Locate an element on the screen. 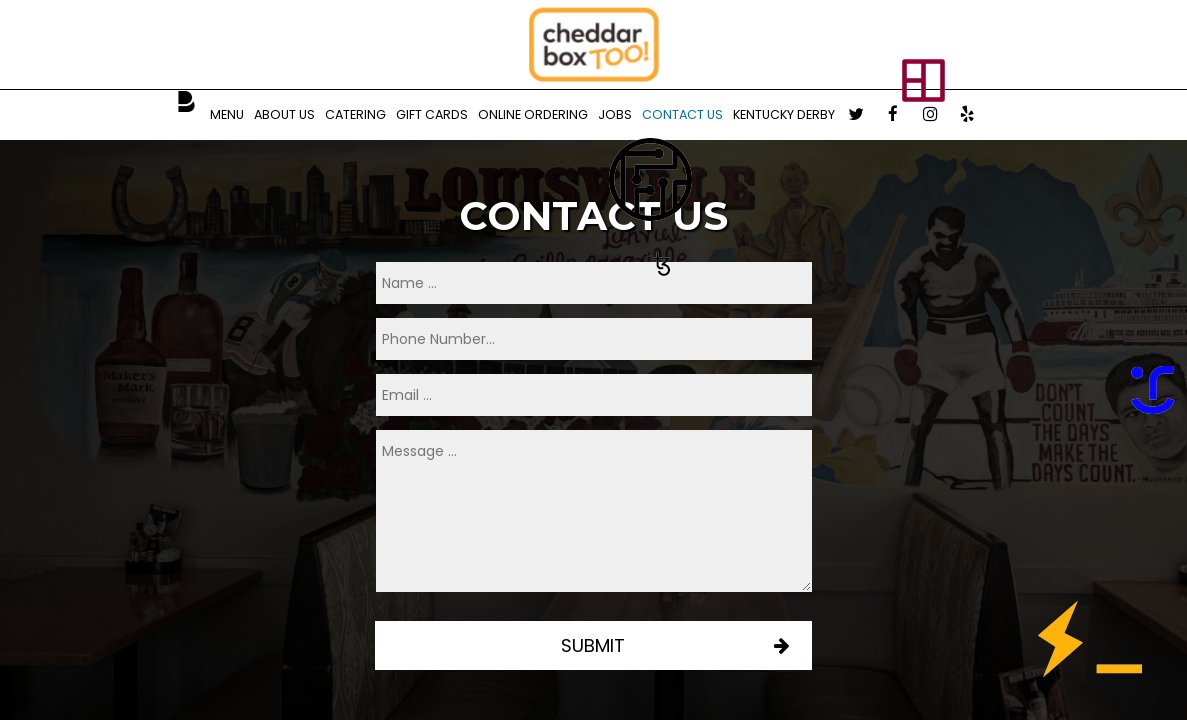 The image size is (1187, 720). open the Beats audio app is located at coordinates (186, 101).